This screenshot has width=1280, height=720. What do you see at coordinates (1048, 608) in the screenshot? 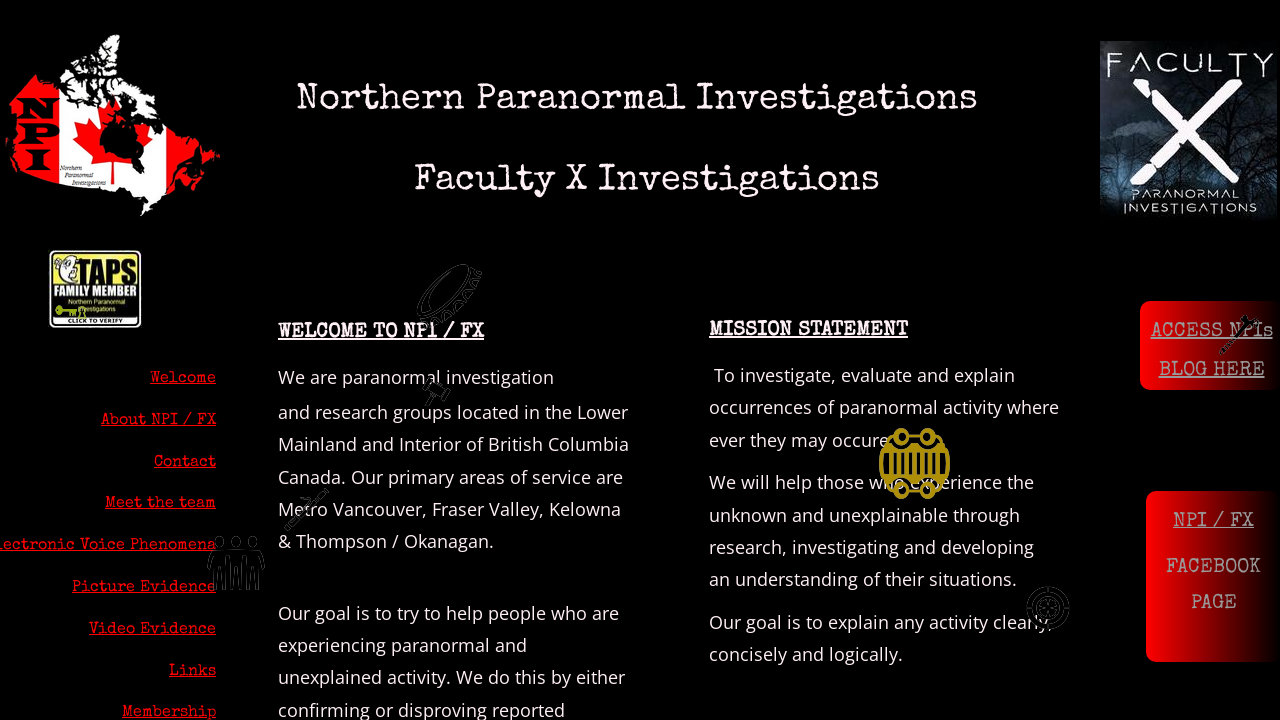
I see `aim or target an object in-game` at bounding box center [1048, 608].